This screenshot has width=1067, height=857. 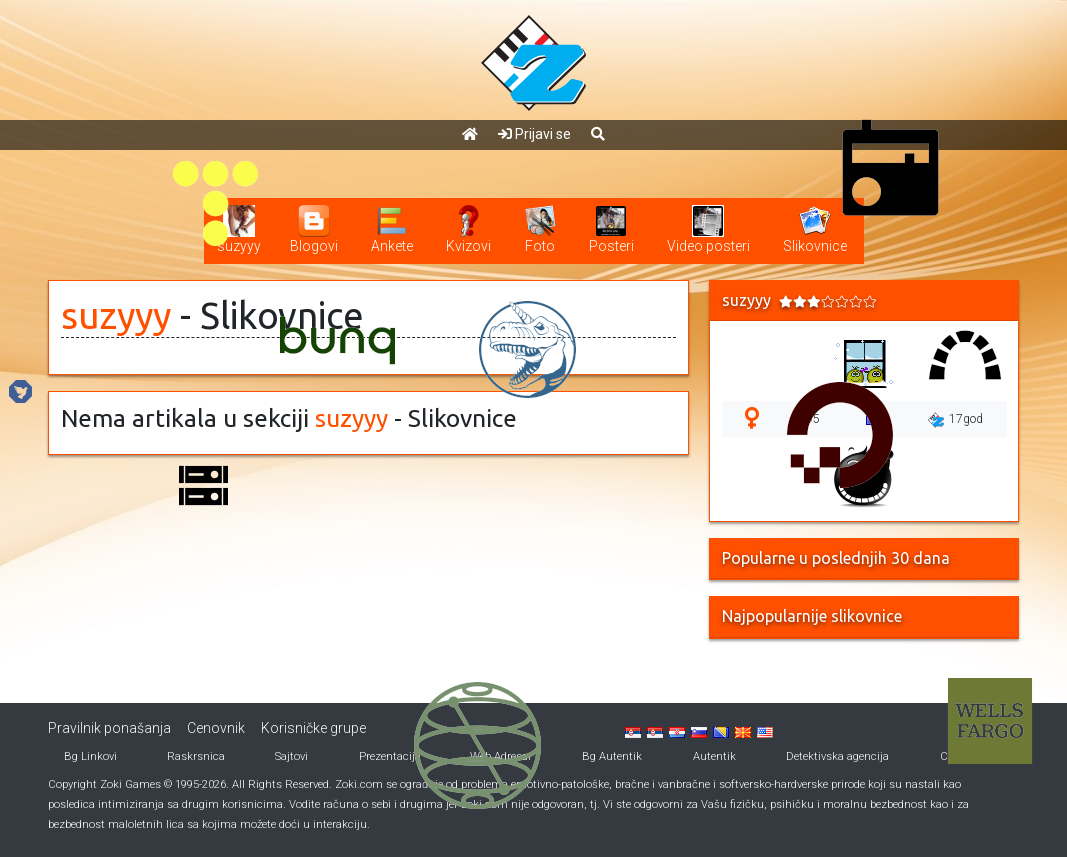 What do you see at coordinates (203, 485) in the screenshot?
I see `google cloud storage service logo` at bounding box center [203, 485].